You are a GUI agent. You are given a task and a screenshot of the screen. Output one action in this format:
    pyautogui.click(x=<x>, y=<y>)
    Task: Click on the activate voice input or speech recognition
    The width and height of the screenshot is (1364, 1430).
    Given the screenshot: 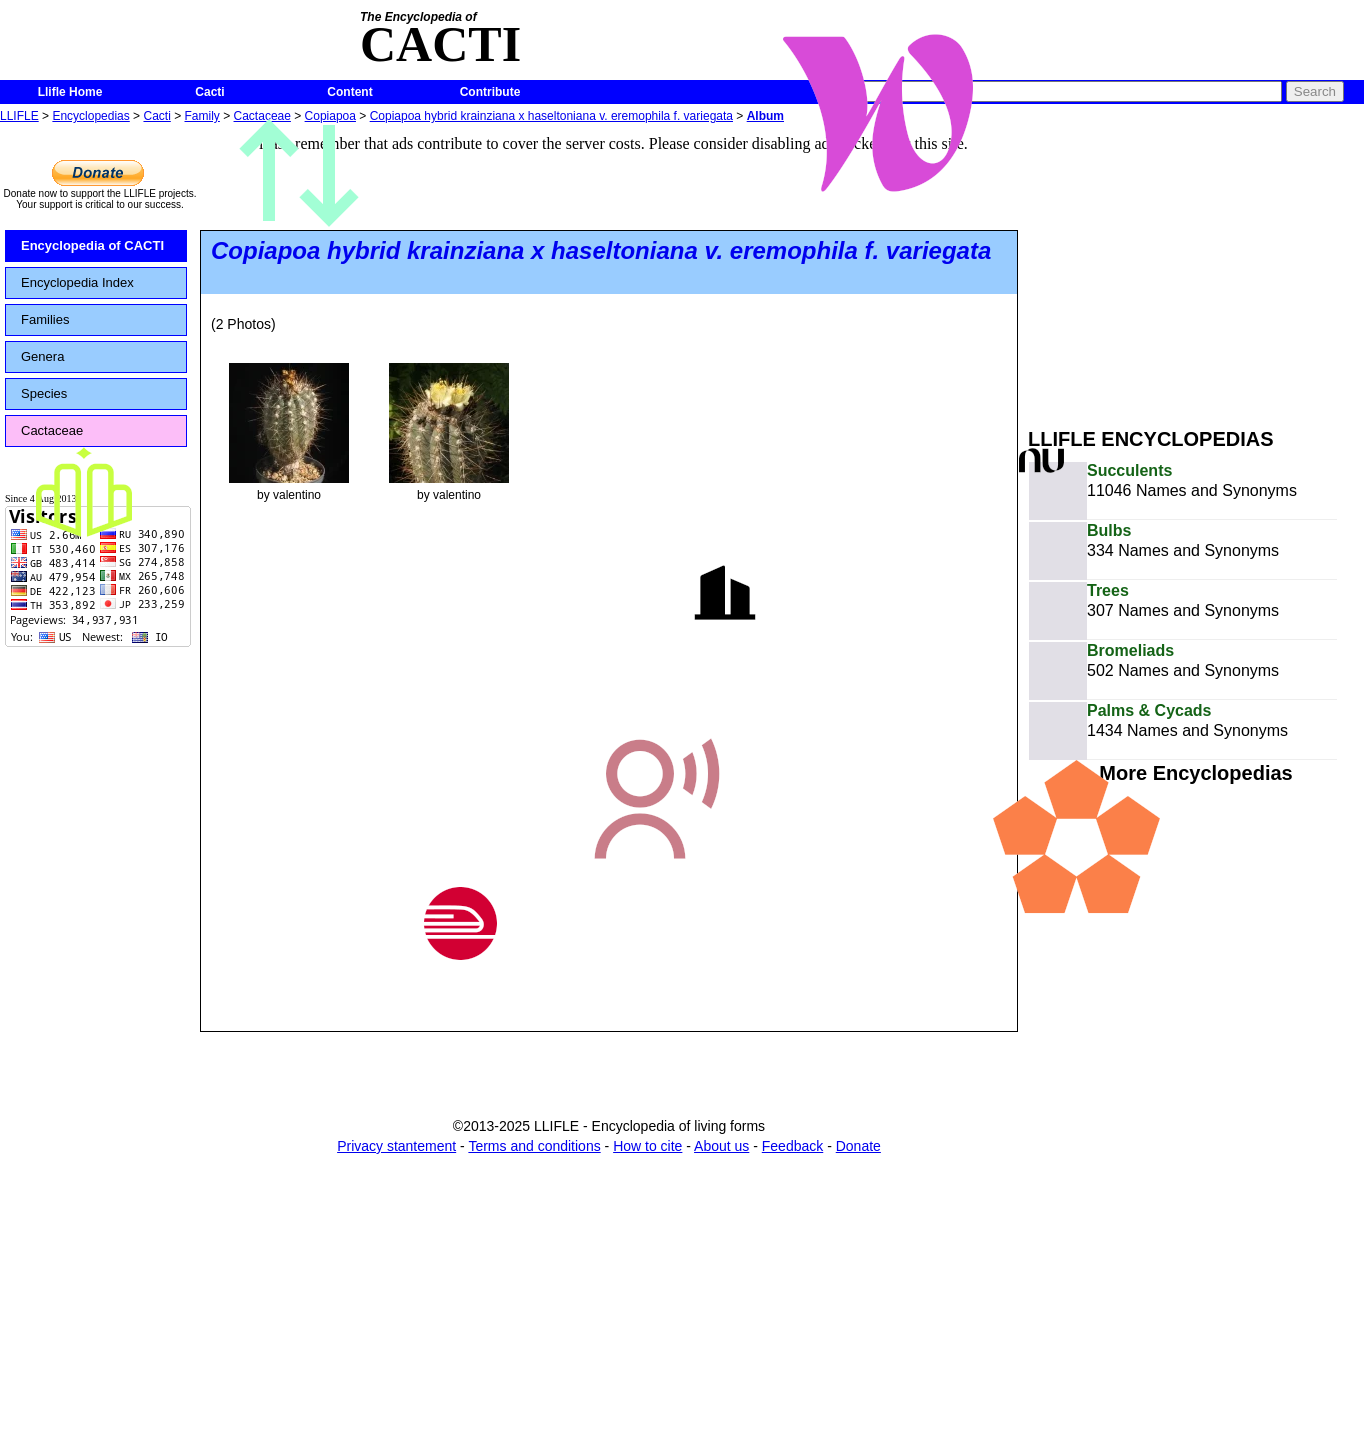 What is the action you would take?
    pyautogui.click(x=657, y=802)
    